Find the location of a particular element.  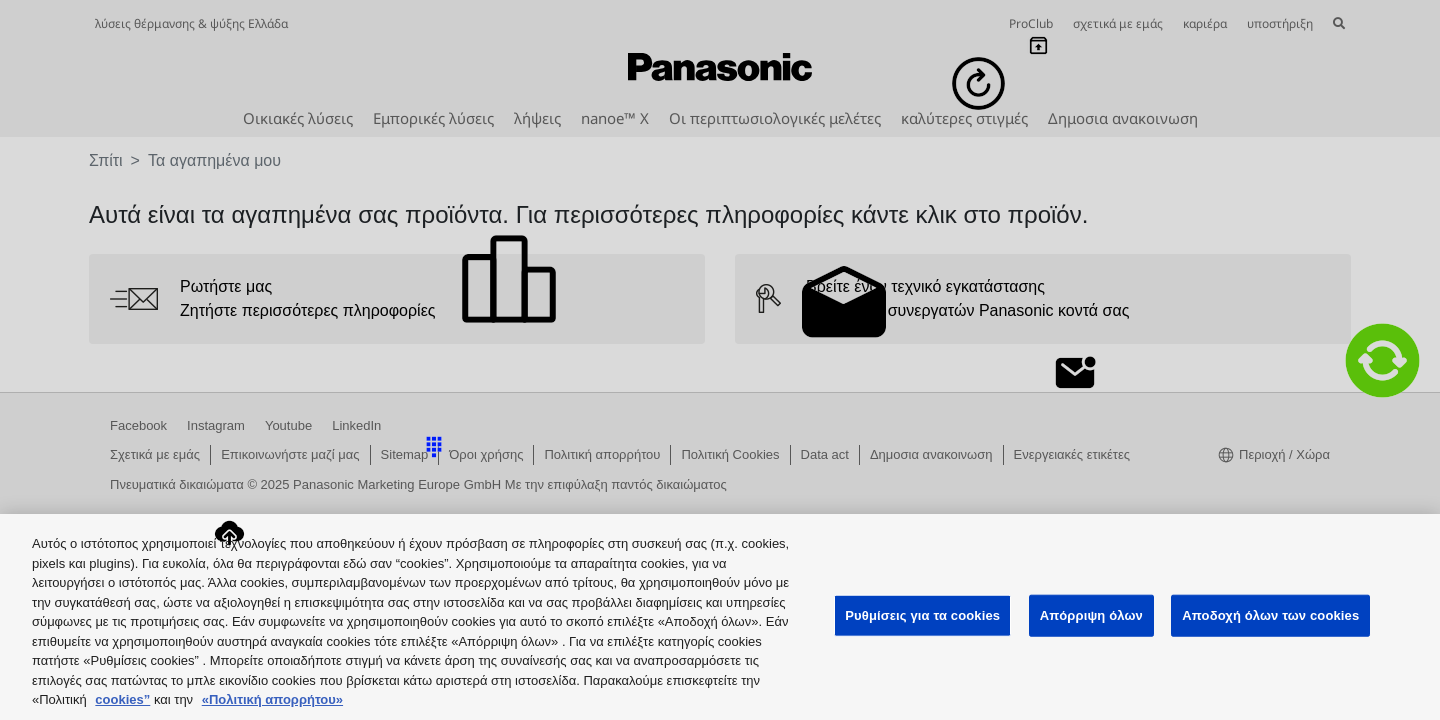

indicates new unread email is located at coordinates (1075, 373).